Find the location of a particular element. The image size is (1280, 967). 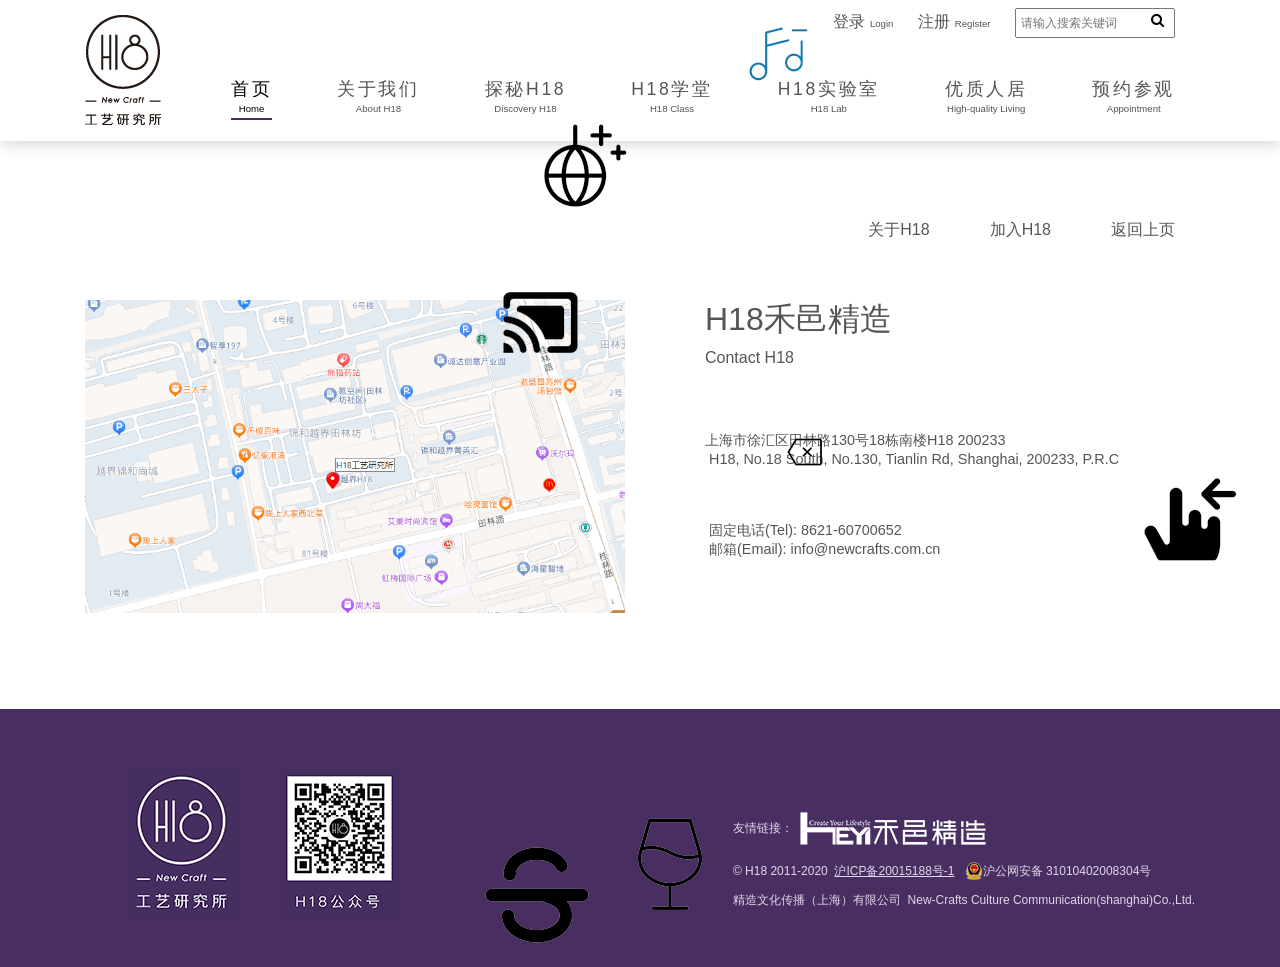

access party or event mode is located at coordinates (581, 167).